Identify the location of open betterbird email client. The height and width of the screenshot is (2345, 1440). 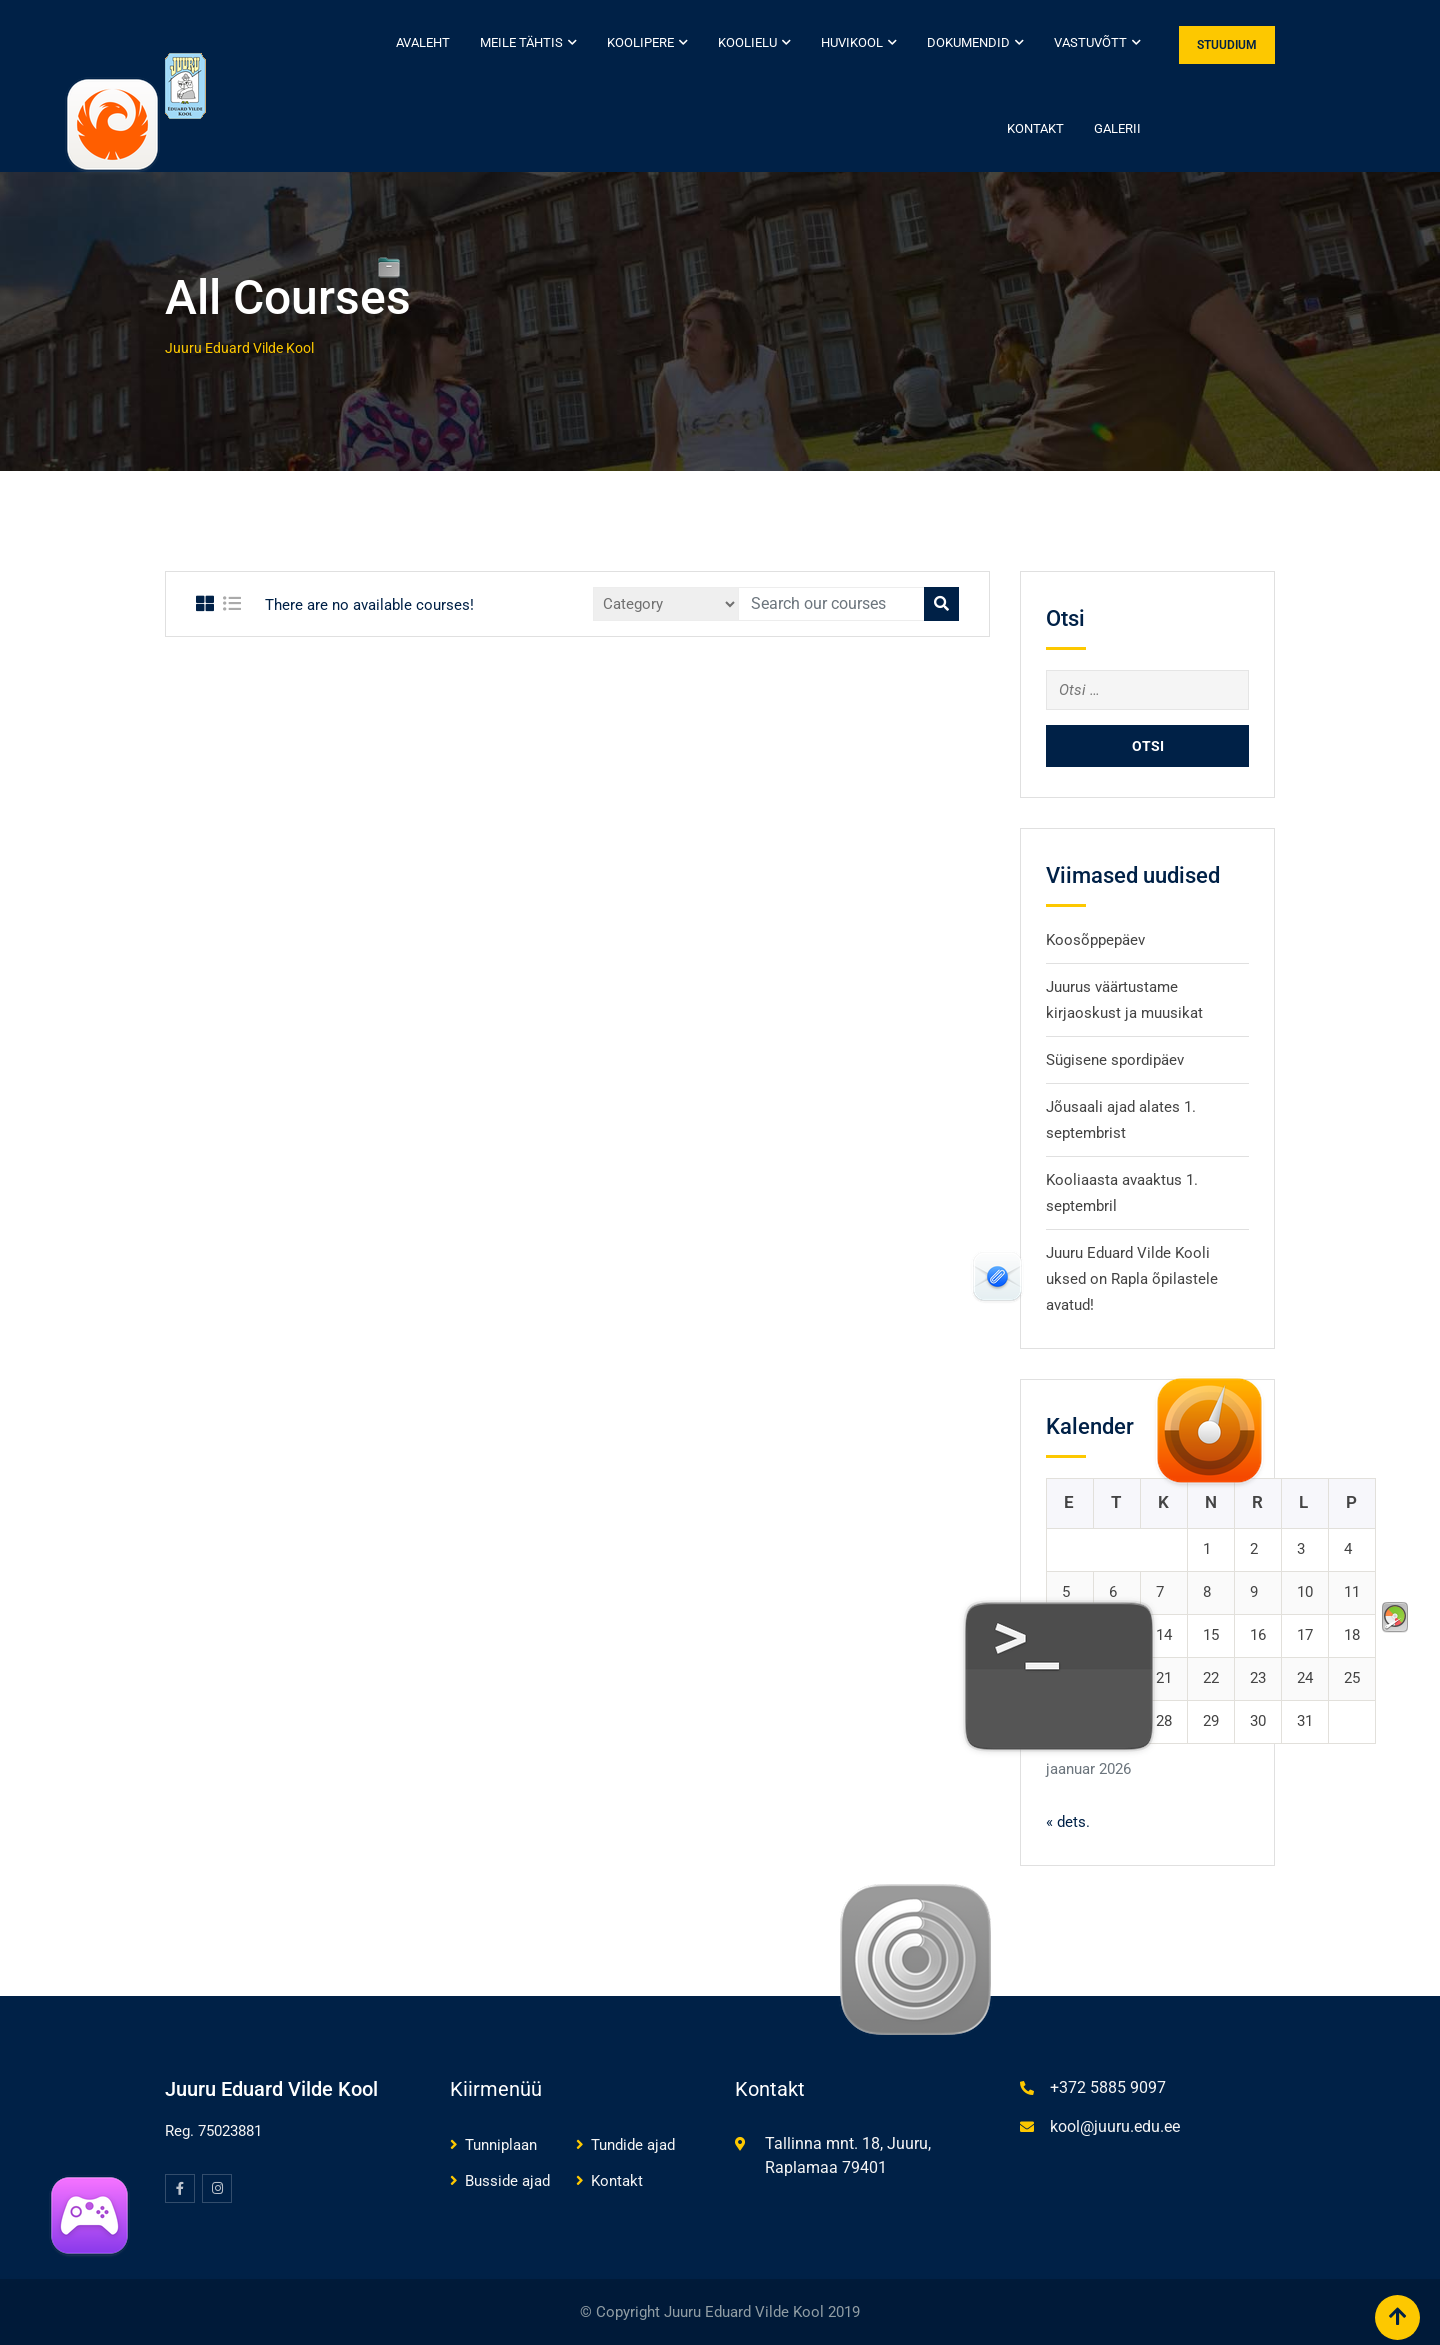
(112, 124).